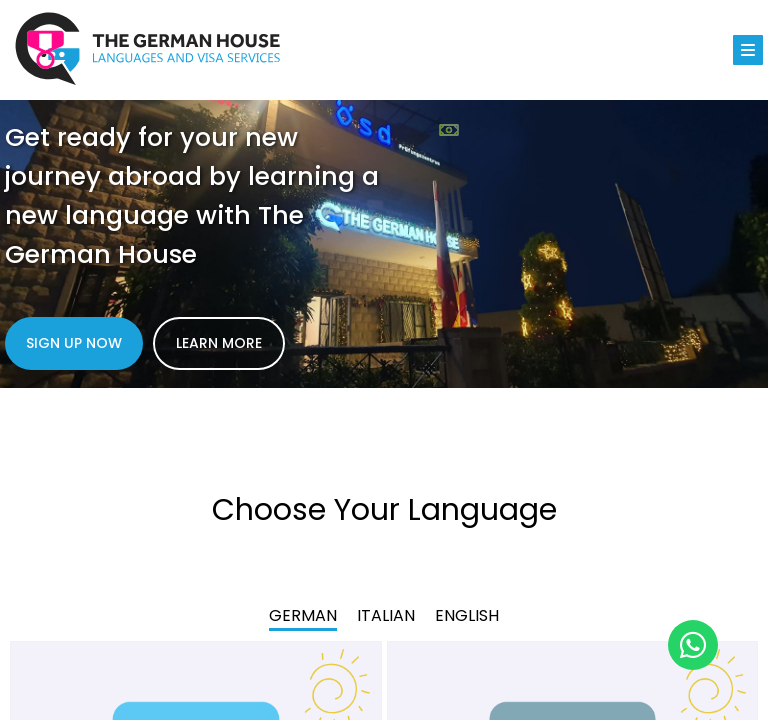  What do you see at coordinates (45, 47) in the screenshot?
I see `view achievements or awards` at bounding box center [45, 47].